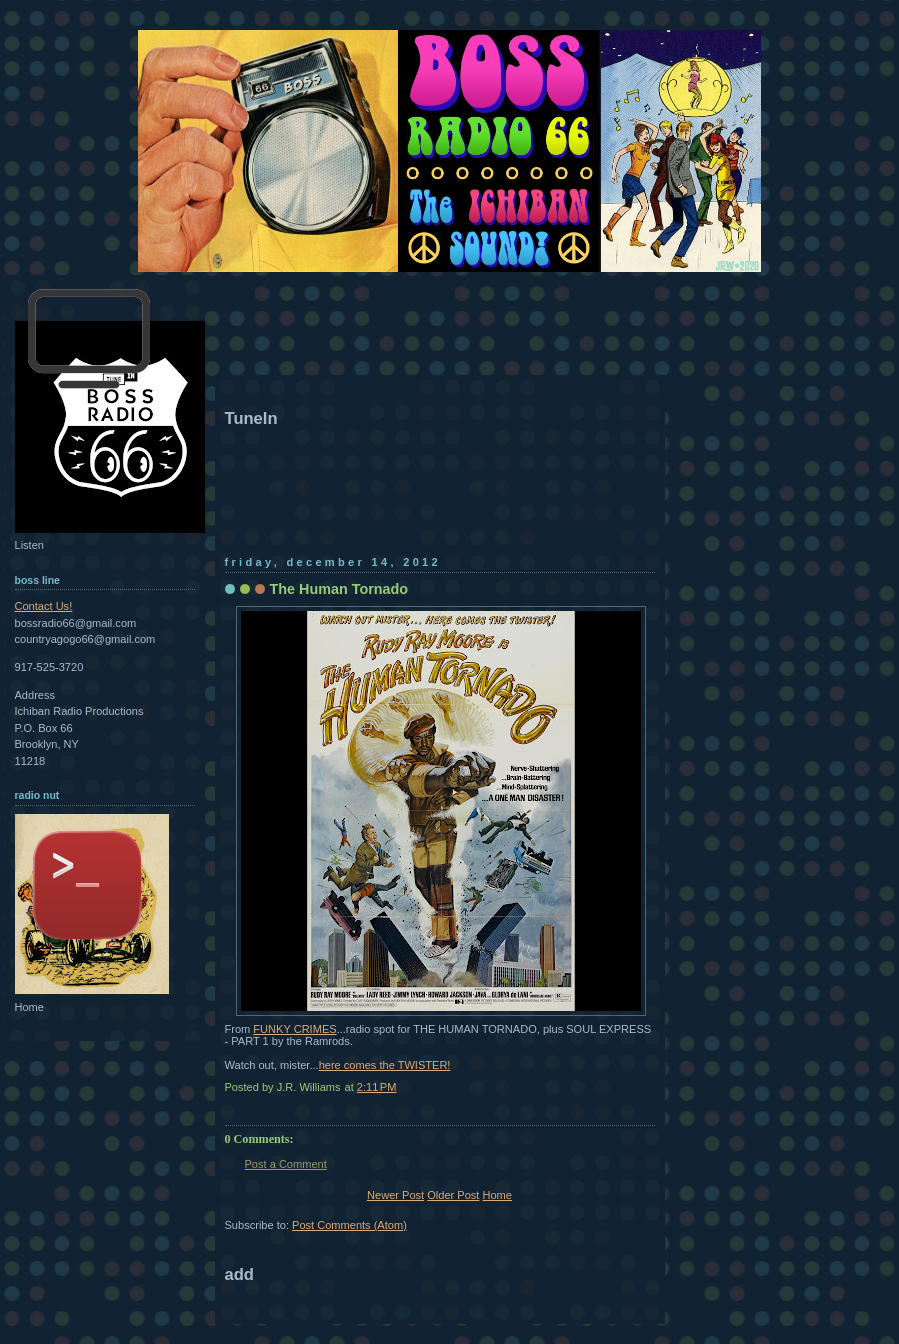  What do you see at coordinates (87, 885) in the screenshot?
I see `open terminal with superuser/root privileges` at bounding box center [87, 885].